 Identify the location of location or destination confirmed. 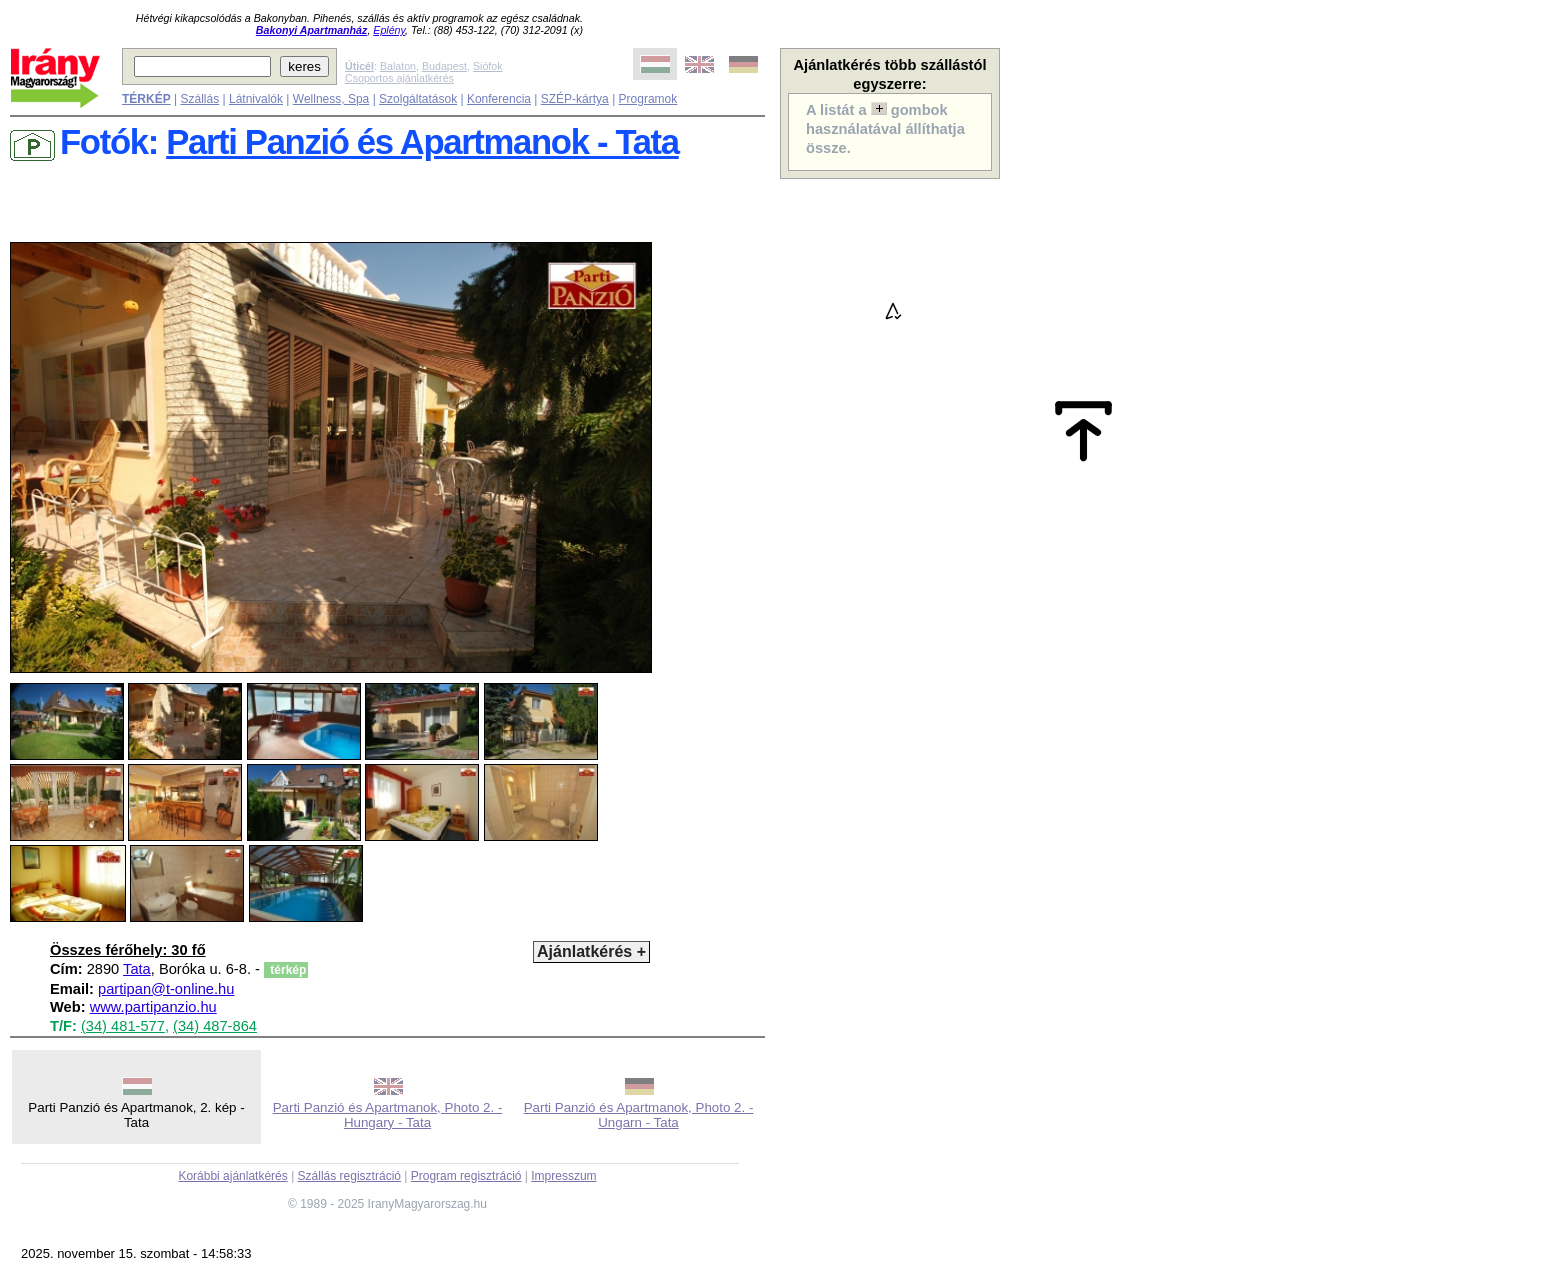
(893, 311).